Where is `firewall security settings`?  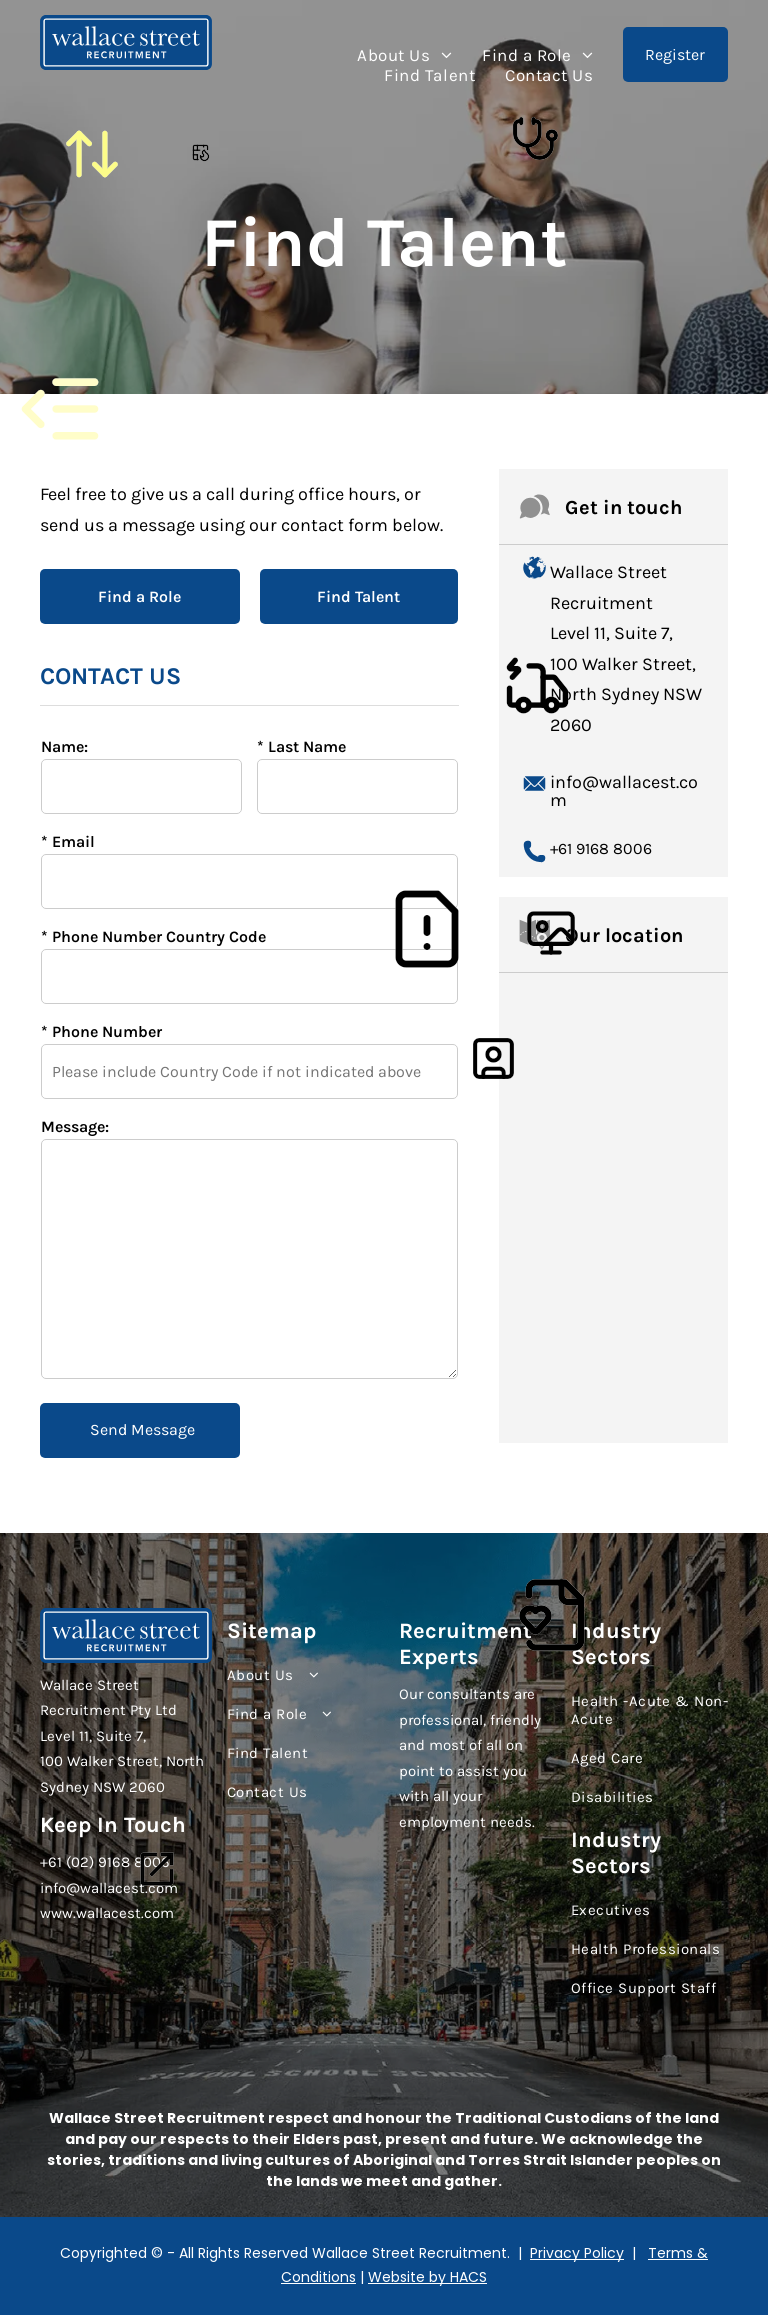
firewall security settings is located at coordinates (200, 152).